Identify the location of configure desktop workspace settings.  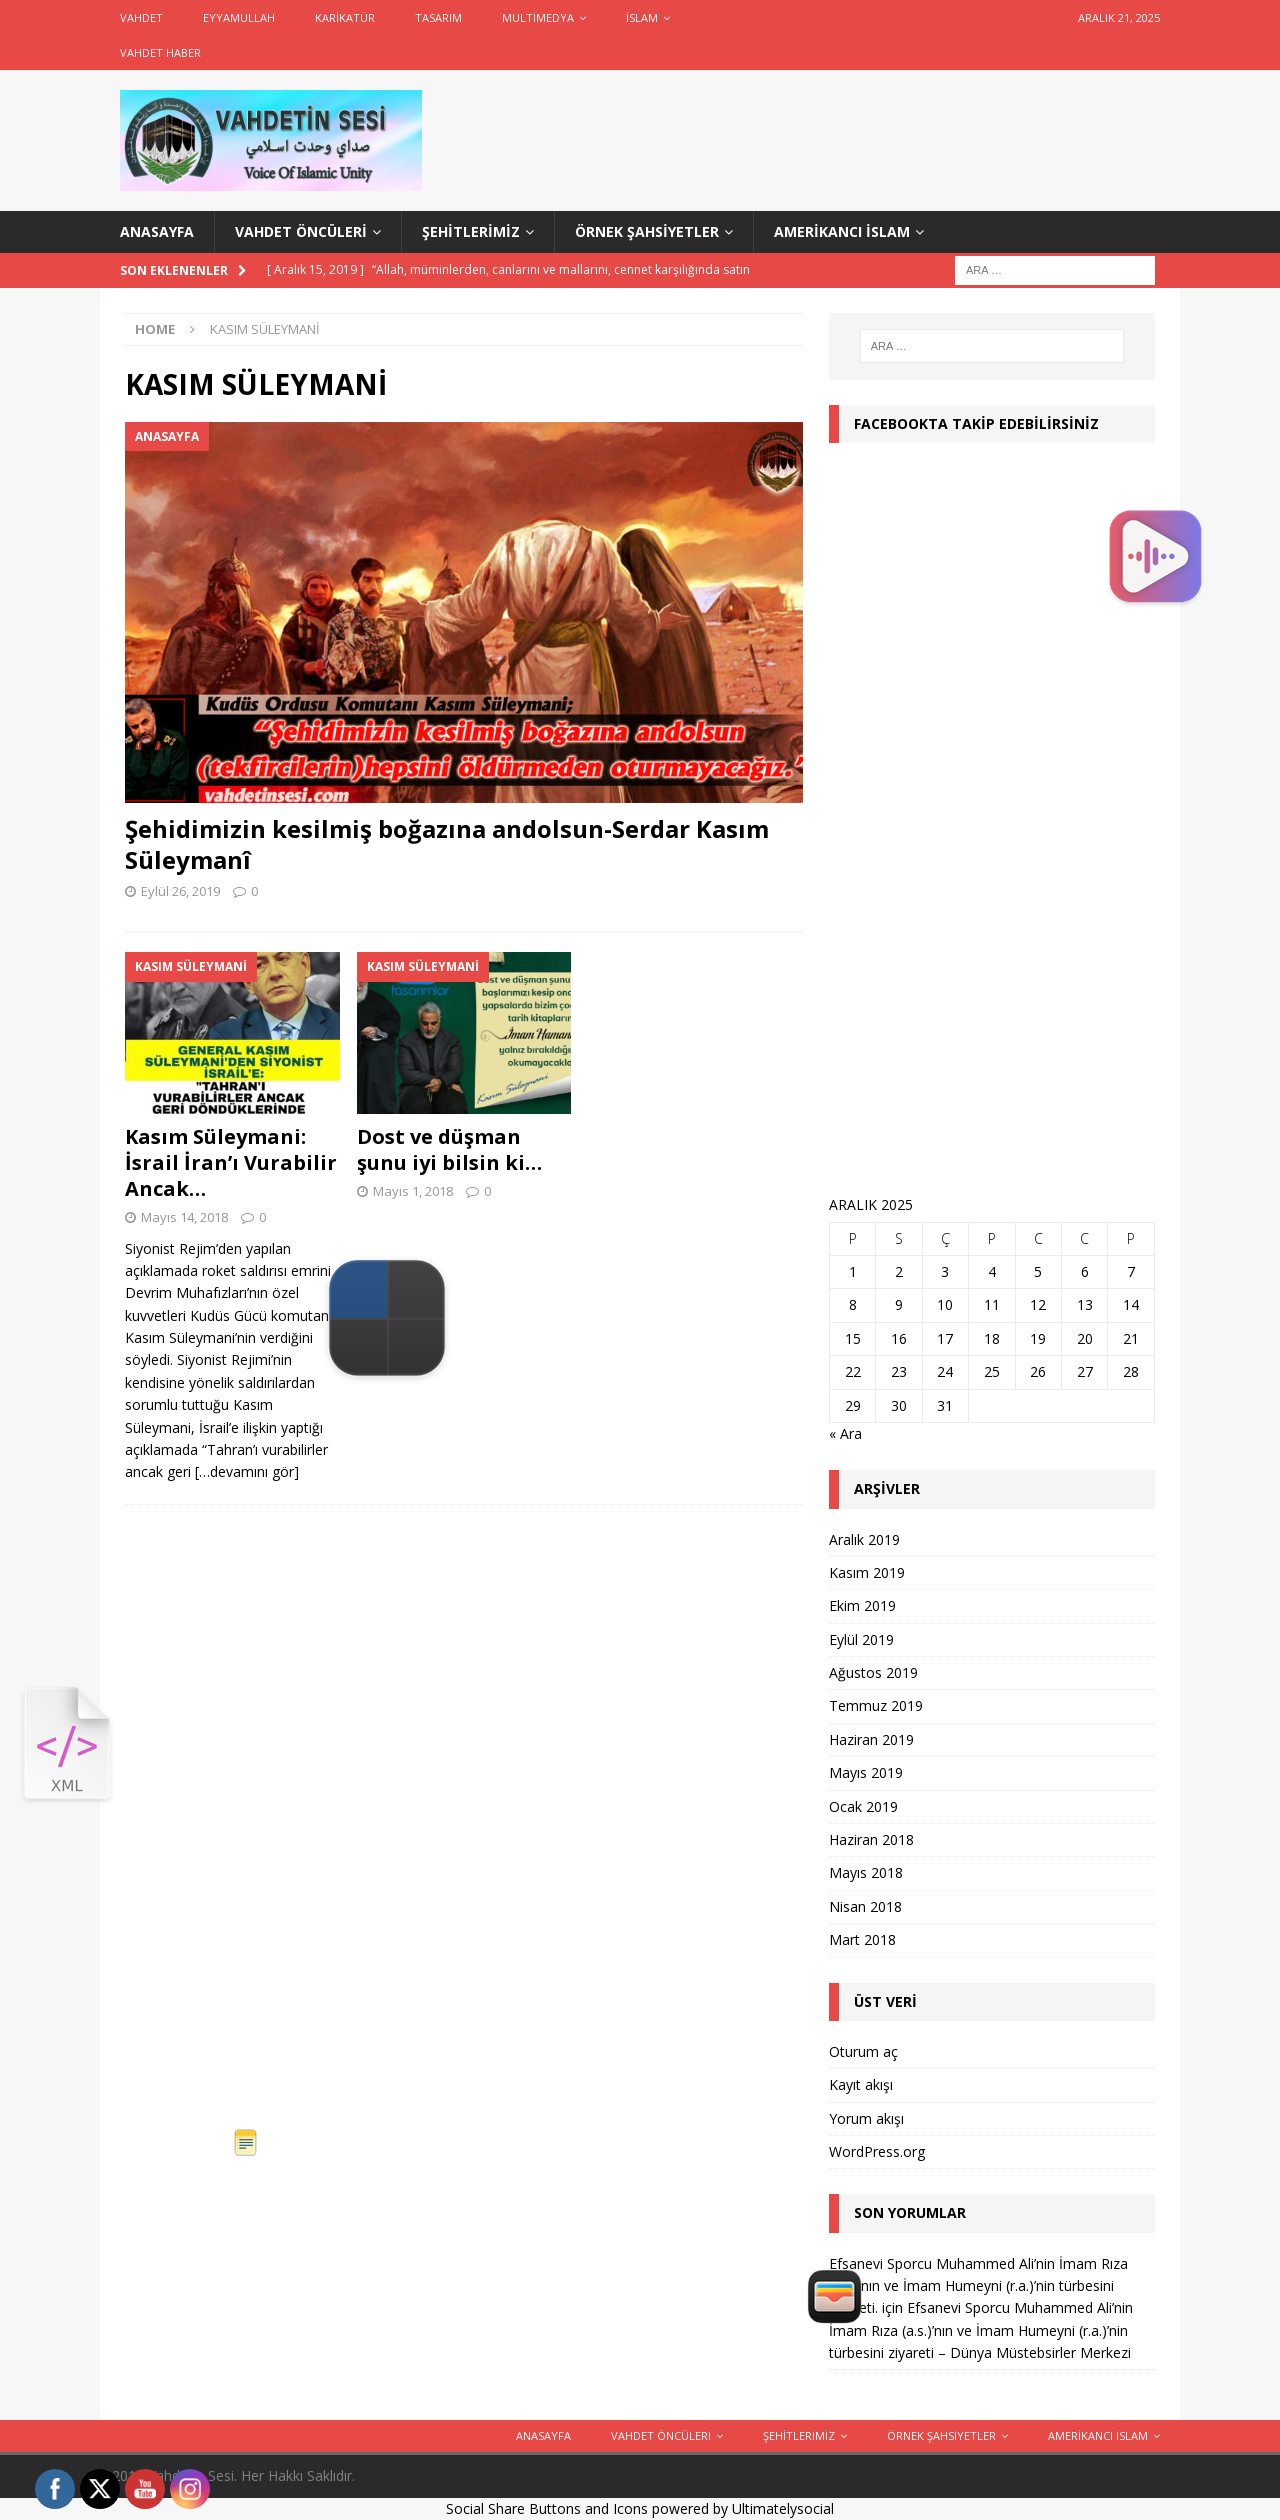
(387, 1320).